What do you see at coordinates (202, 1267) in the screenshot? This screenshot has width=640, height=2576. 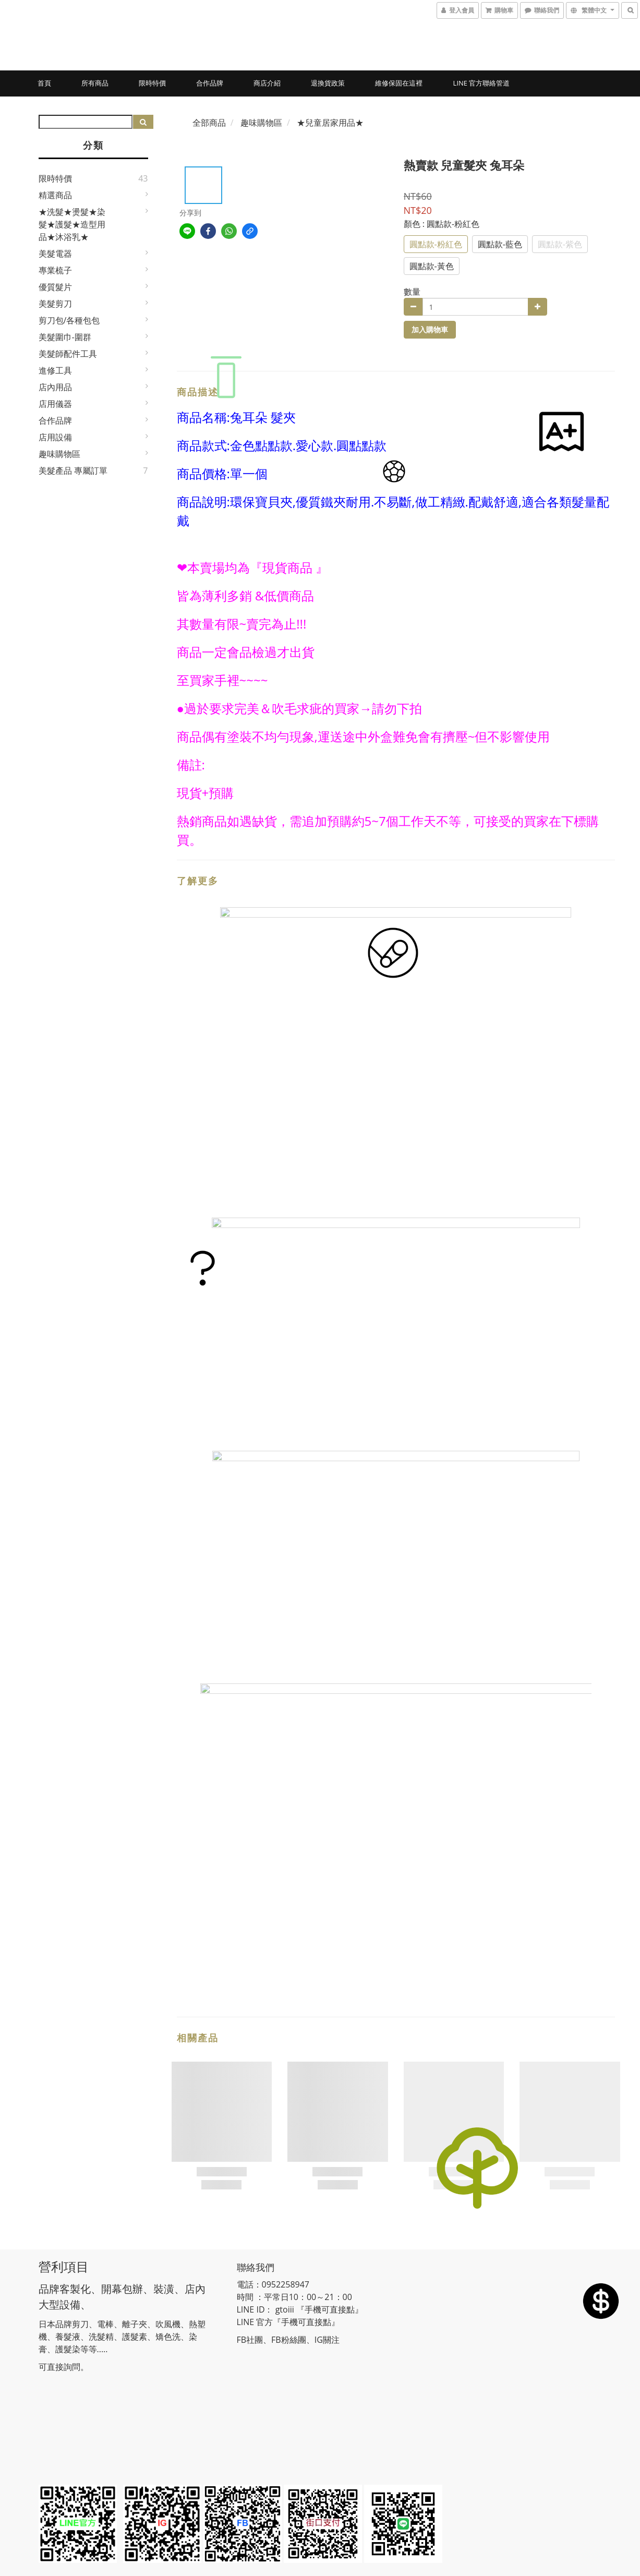 I see `access help or support` at bounding box center [202, 1267].